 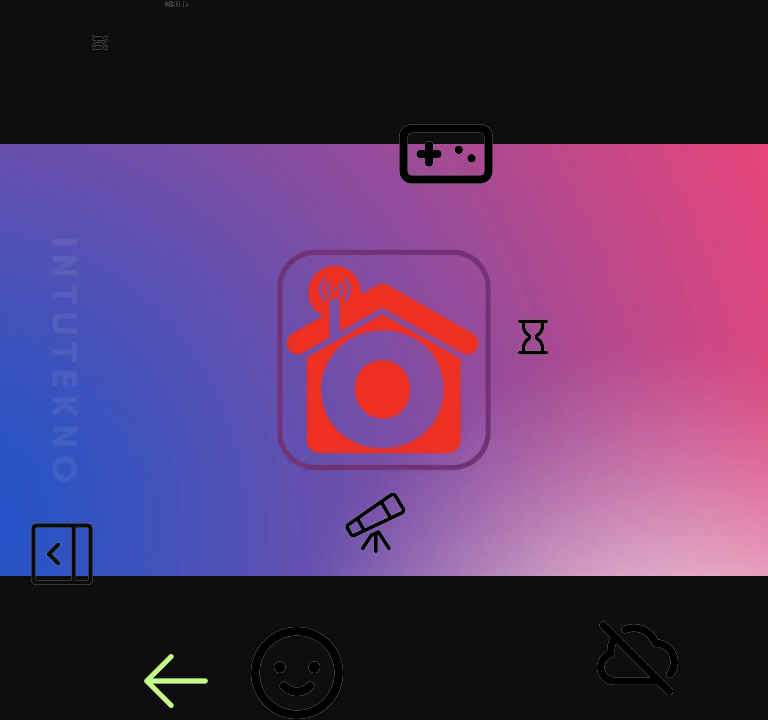 I want to click on access gaming or game center features, so click(x=446, y=154).